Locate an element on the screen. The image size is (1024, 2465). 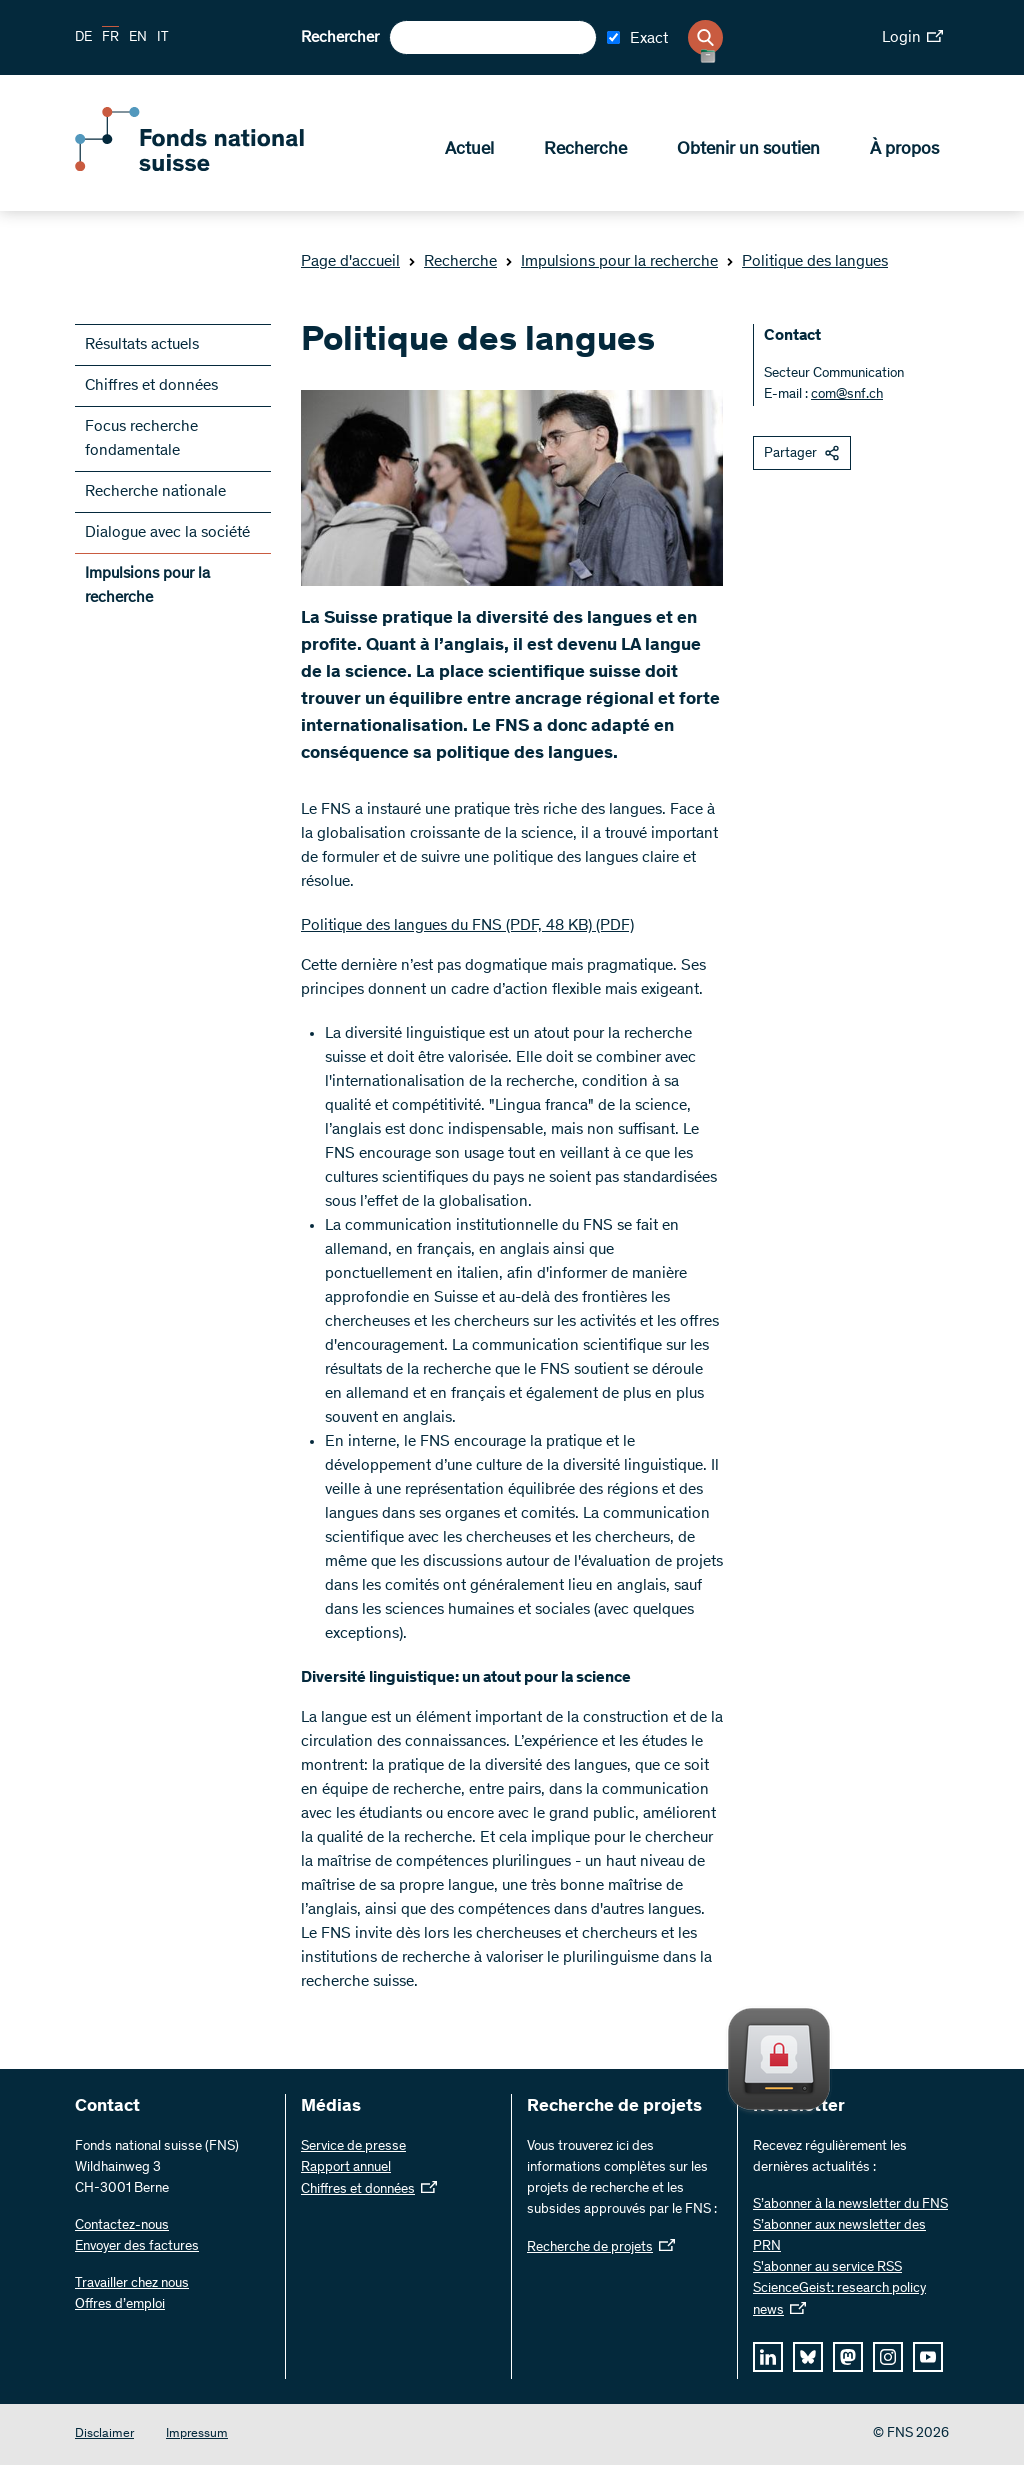
access encryption and security settings is located at coordinates (779, 2059).